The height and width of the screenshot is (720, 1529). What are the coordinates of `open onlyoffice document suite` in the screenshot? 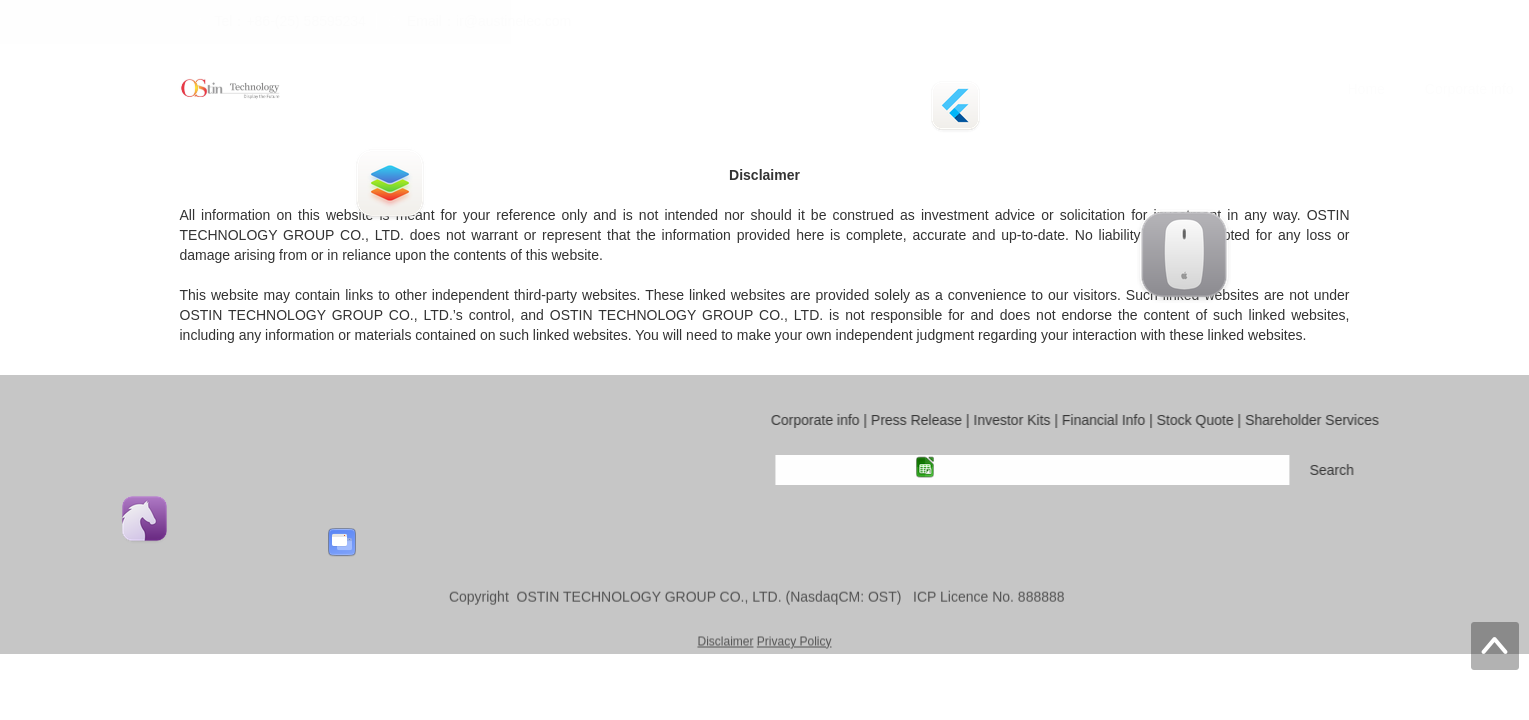 It's located at (390, 183).